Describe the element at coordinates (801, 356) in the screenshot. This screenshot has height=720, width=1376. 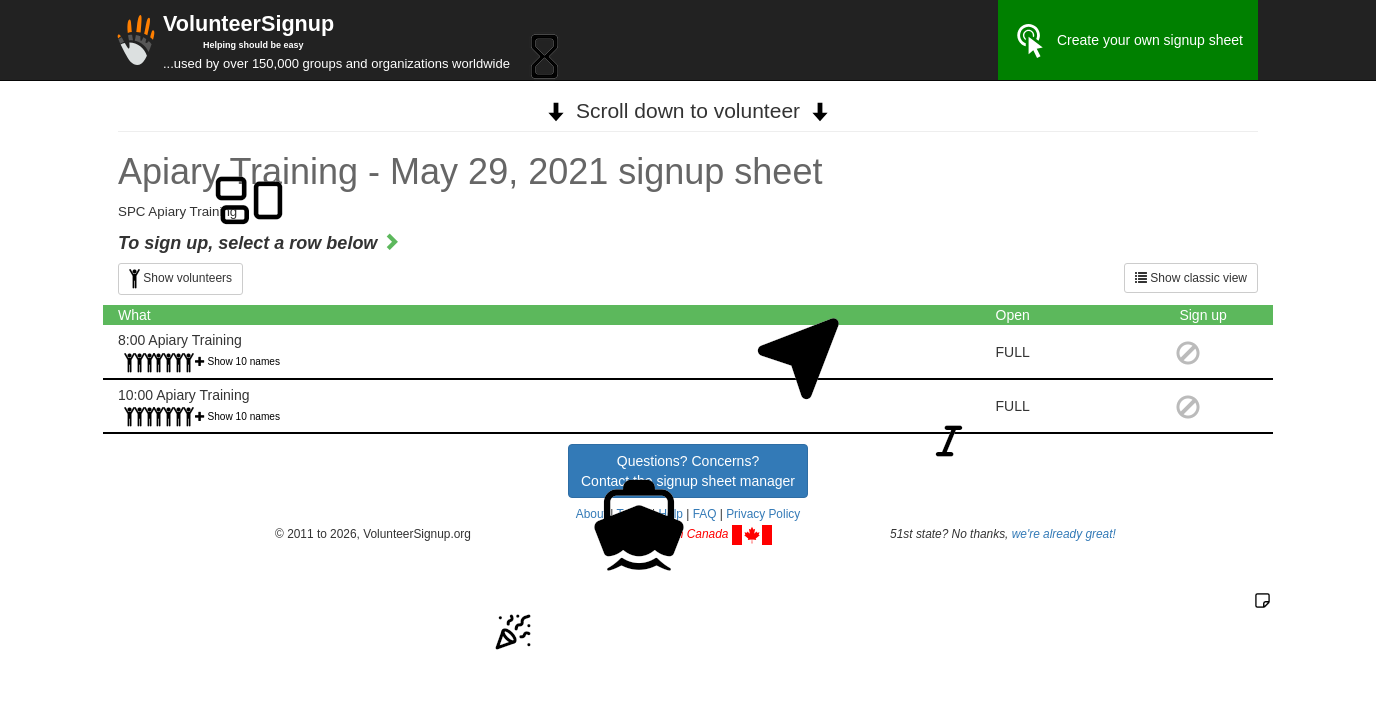
I see `navigate to your current location` at that location.